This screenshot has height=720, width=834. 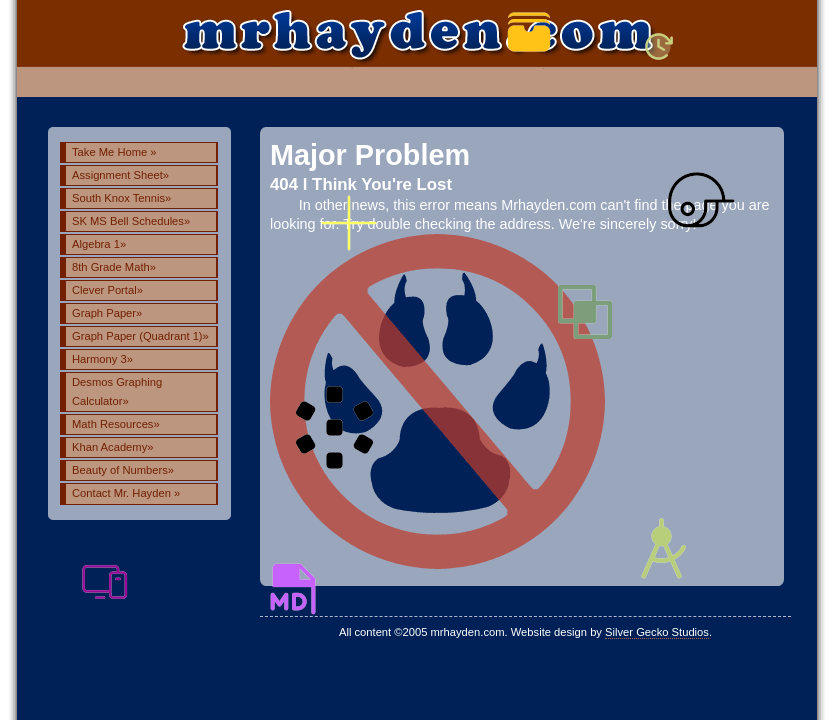 I want to click on access drawing or measurement tools, so click(x=661, y=549).